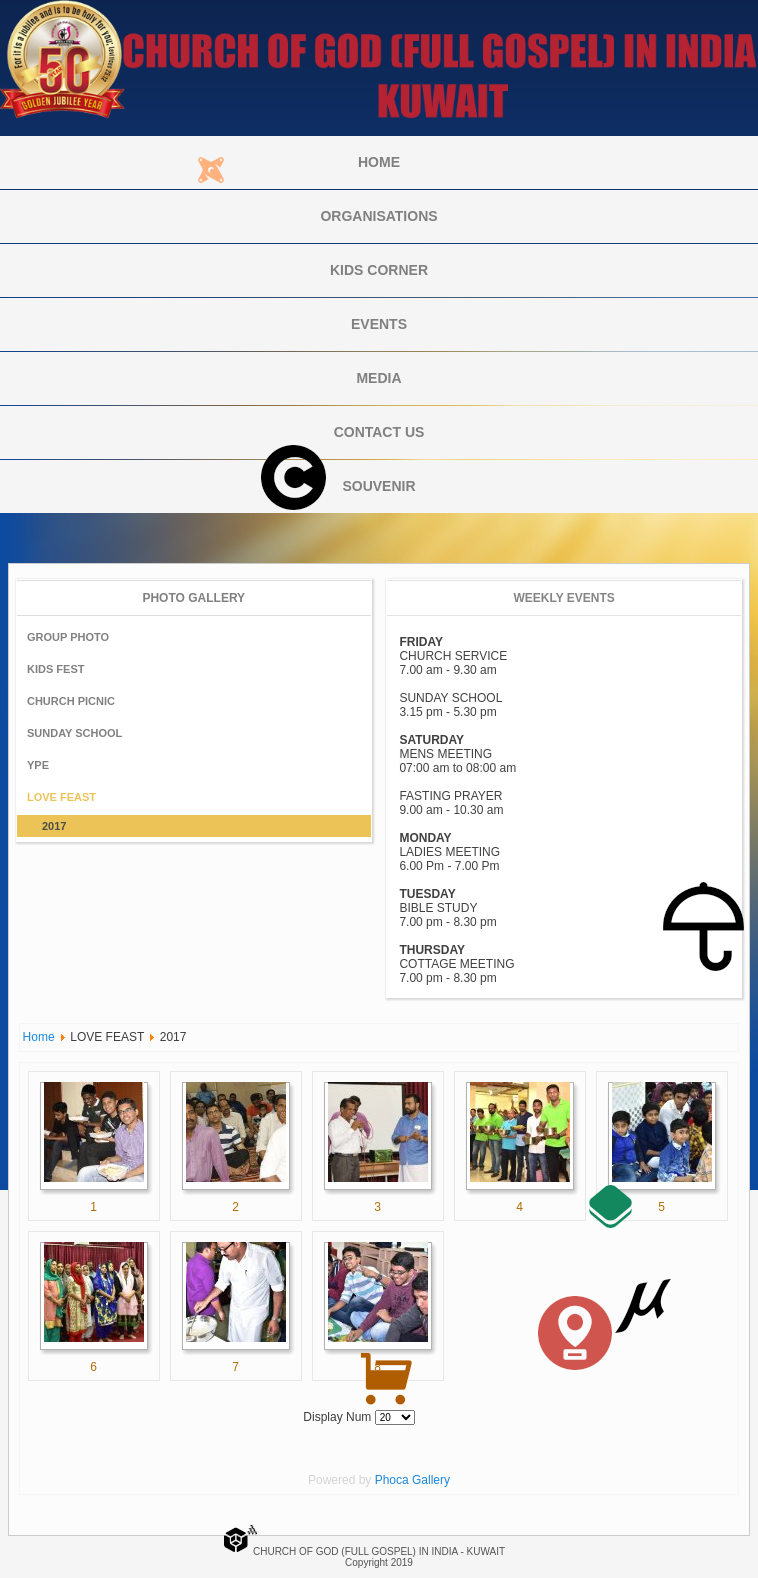  Describe the element at coordinates (385, 1377) in the screenshot. I see `view your shopping cart` at that location.